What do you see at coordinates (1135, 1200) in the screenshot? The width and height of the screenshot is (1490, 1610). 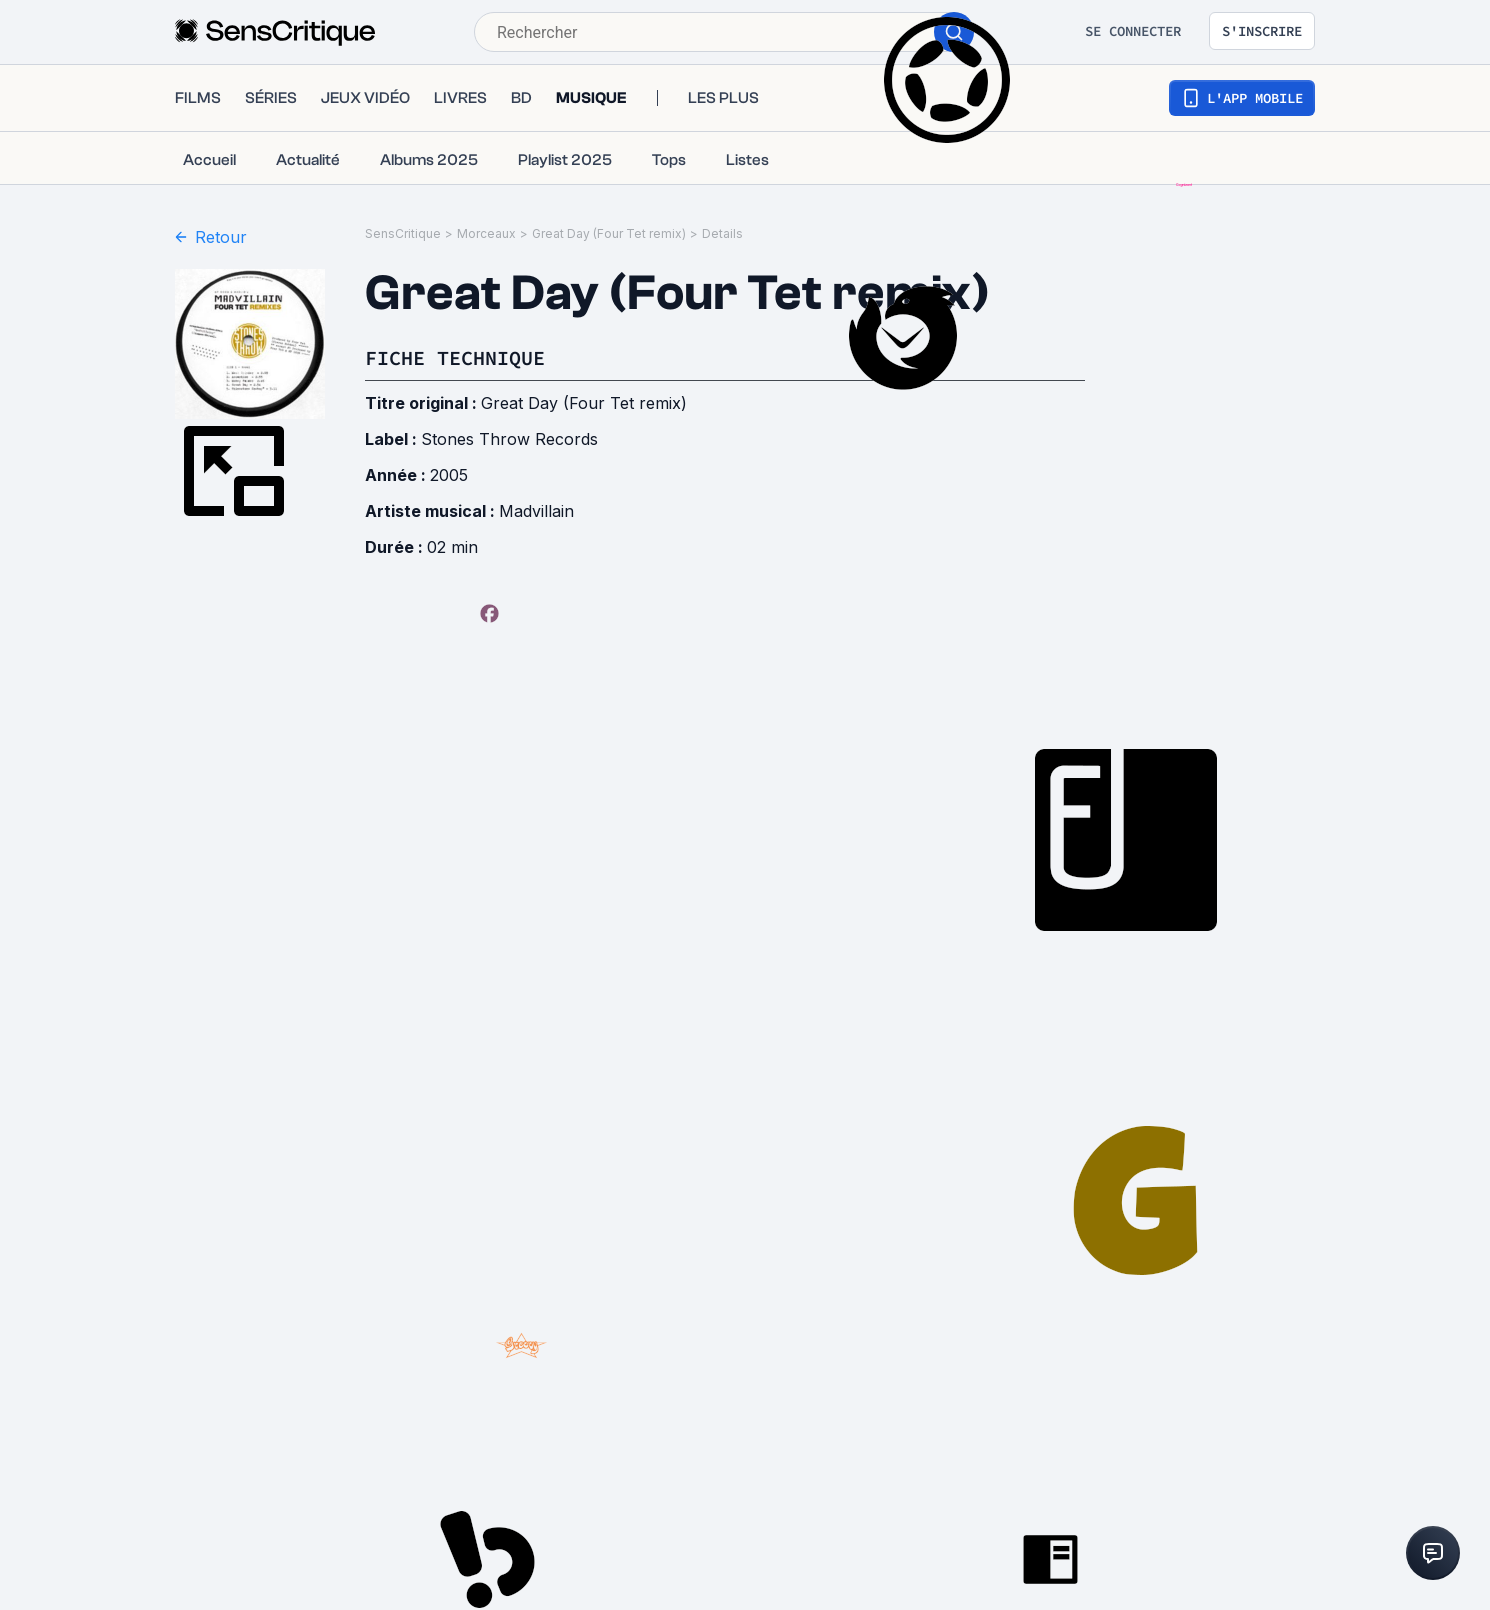 I see `open the Grocy app` at bounding box center [1135, 1200].